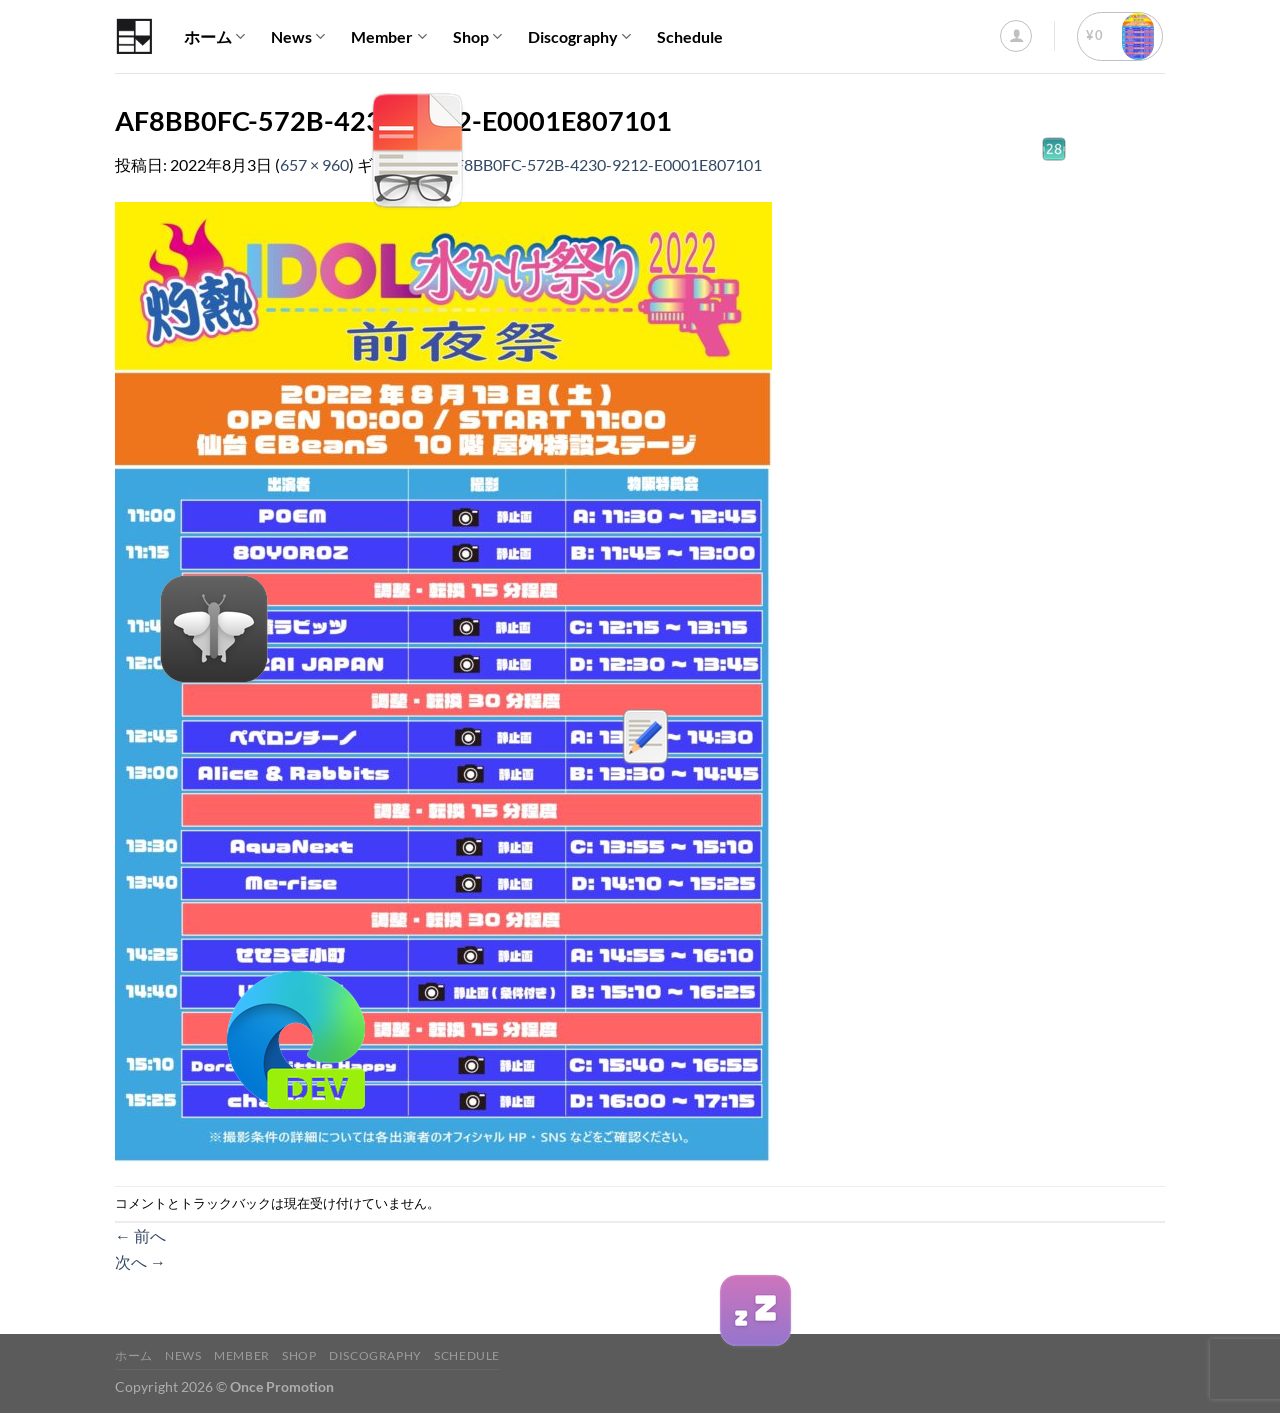 The image size is (1280, 1413). I want to click on open the calendar app, so click(1054, 149).